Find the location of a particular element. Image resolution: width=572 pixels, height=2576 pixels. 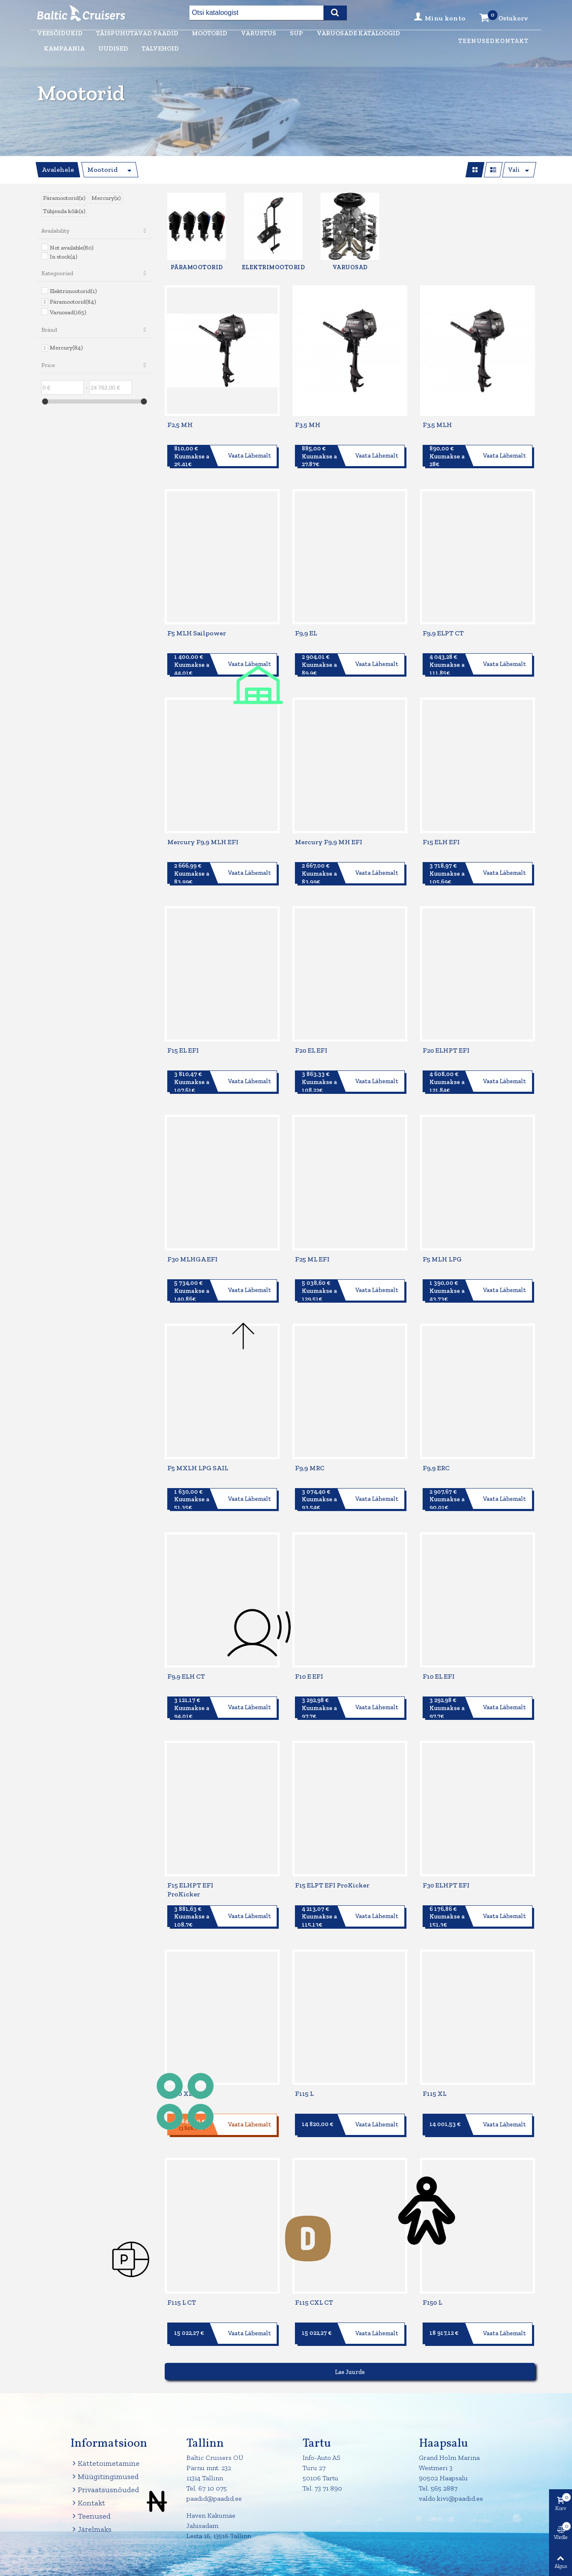

open app grid or launcher is located at coordinates (185, 2101).